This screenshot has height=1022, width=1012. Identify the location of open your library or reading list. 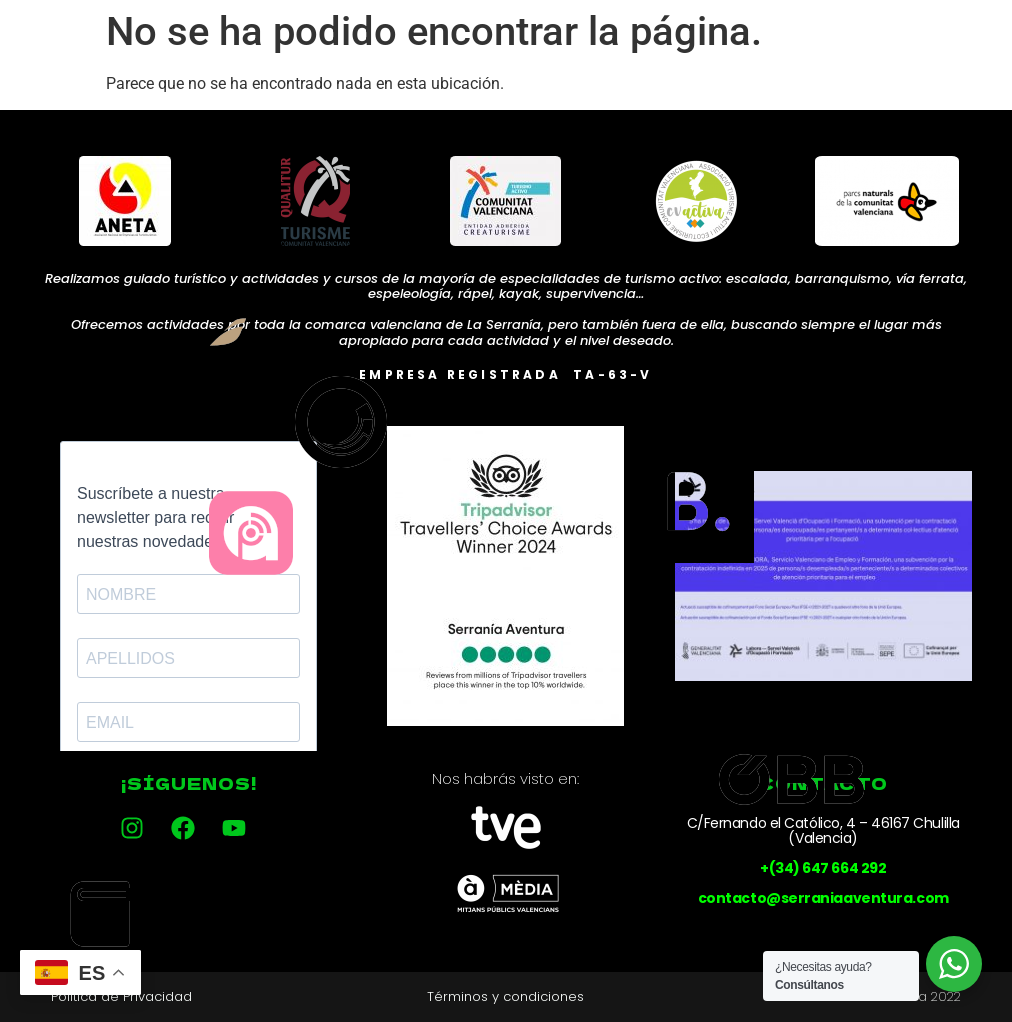
(100, 914).